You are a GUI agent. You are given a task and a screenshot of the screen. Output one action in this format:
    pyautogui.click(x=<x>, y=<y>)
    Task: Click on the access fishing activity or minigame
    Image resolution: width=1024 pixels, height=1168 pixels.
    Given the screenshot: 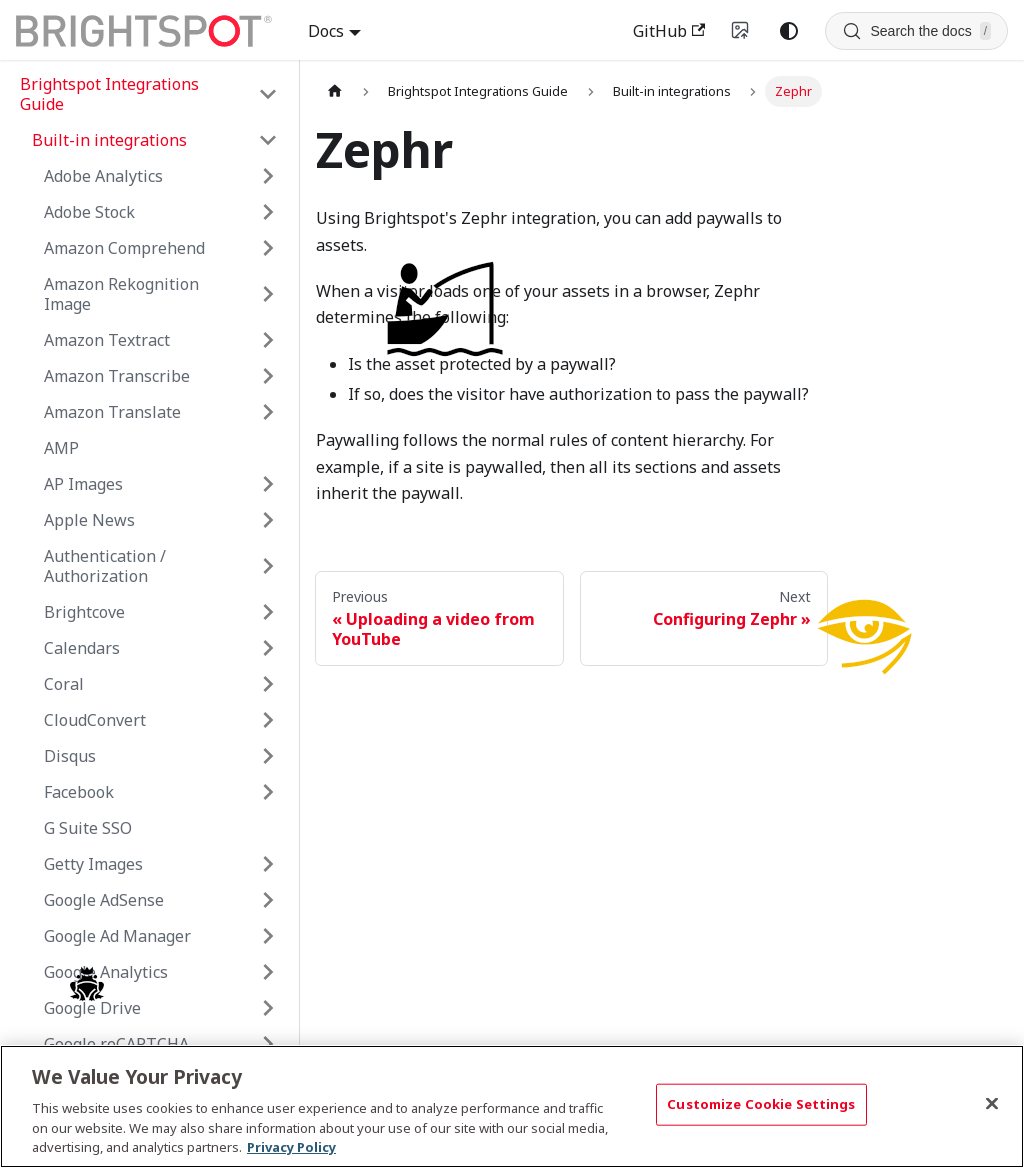 What is the action you would take?
    pyautogui.click(x=445, y=309)
    